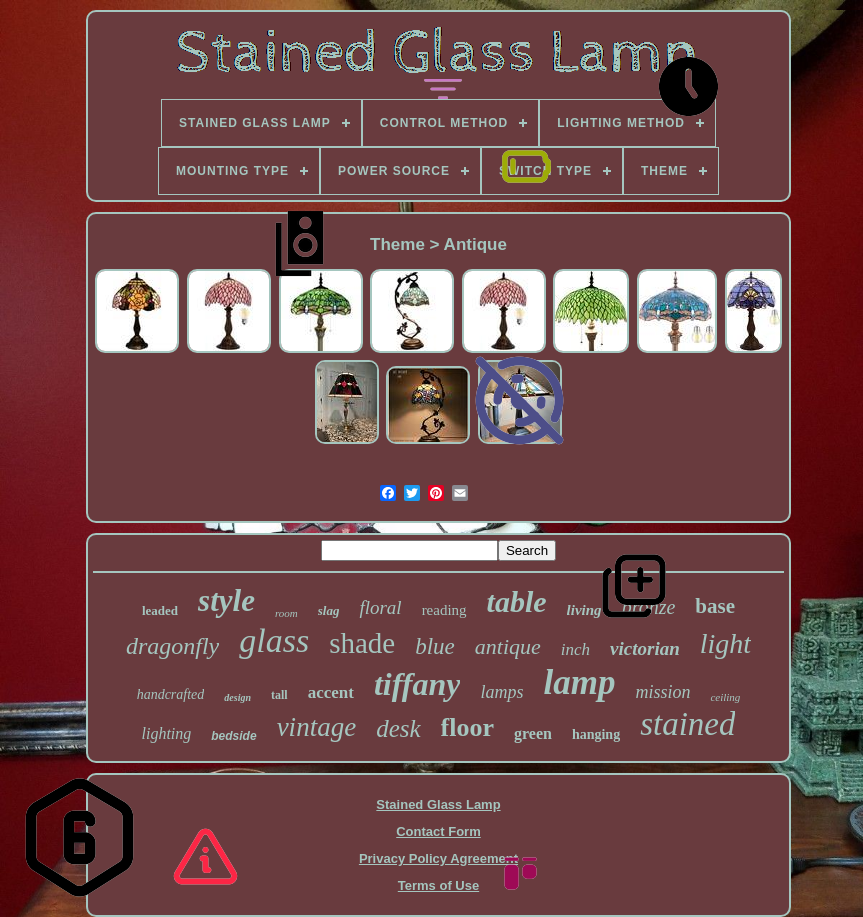 The height and width of the screenshot is (917, 863). I want to click on indicates step 6 in a multi-step process, so click(79, 837).